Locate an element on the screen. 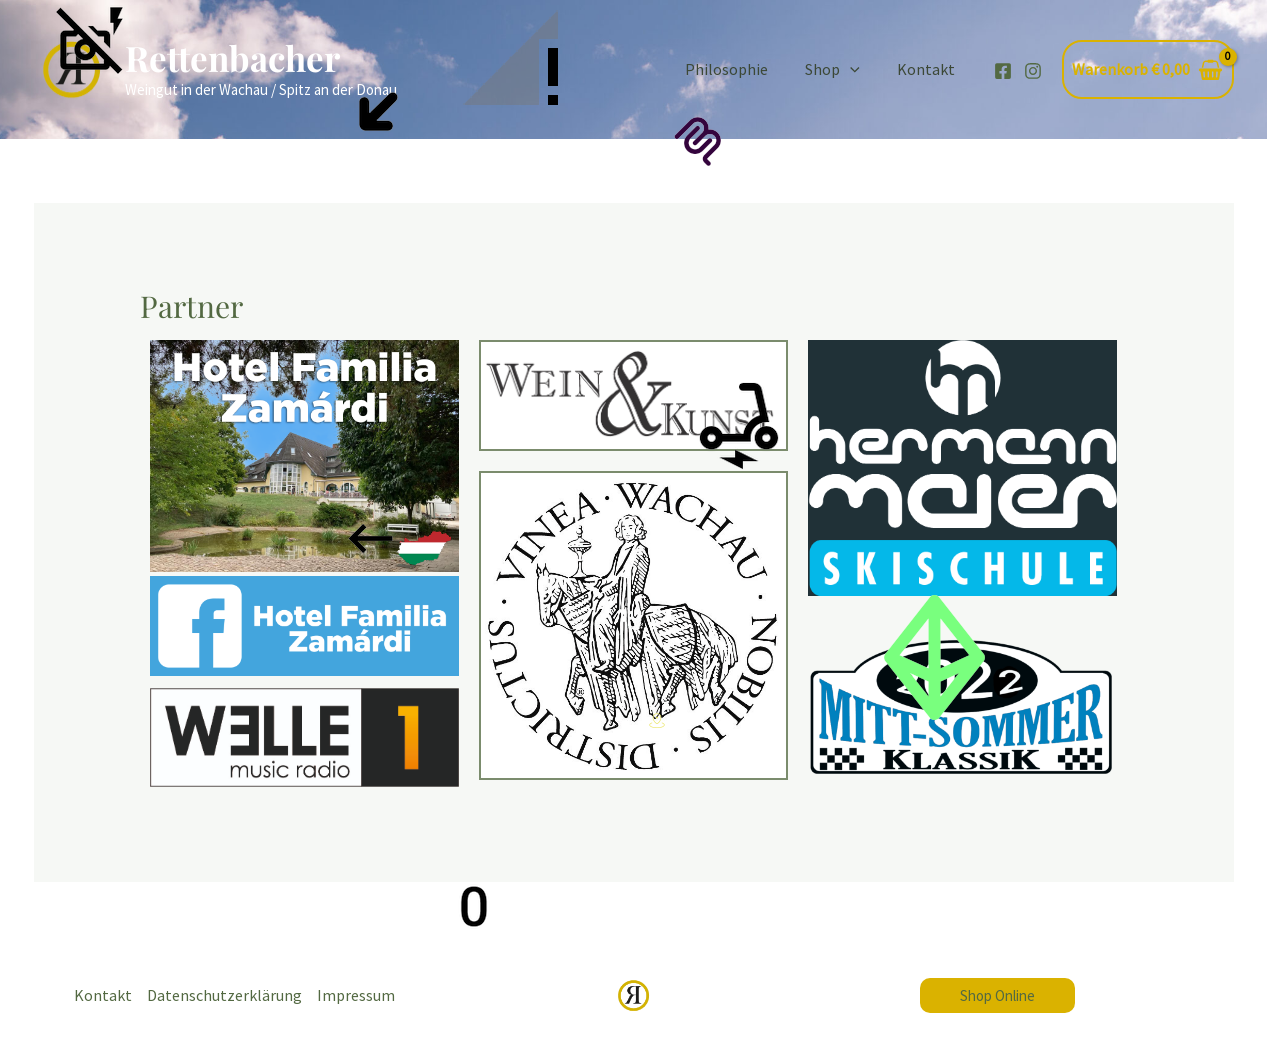 The width and height of the screenshot is (1267, 1045). view location area or zone on map is located at coordinates (657, 721).